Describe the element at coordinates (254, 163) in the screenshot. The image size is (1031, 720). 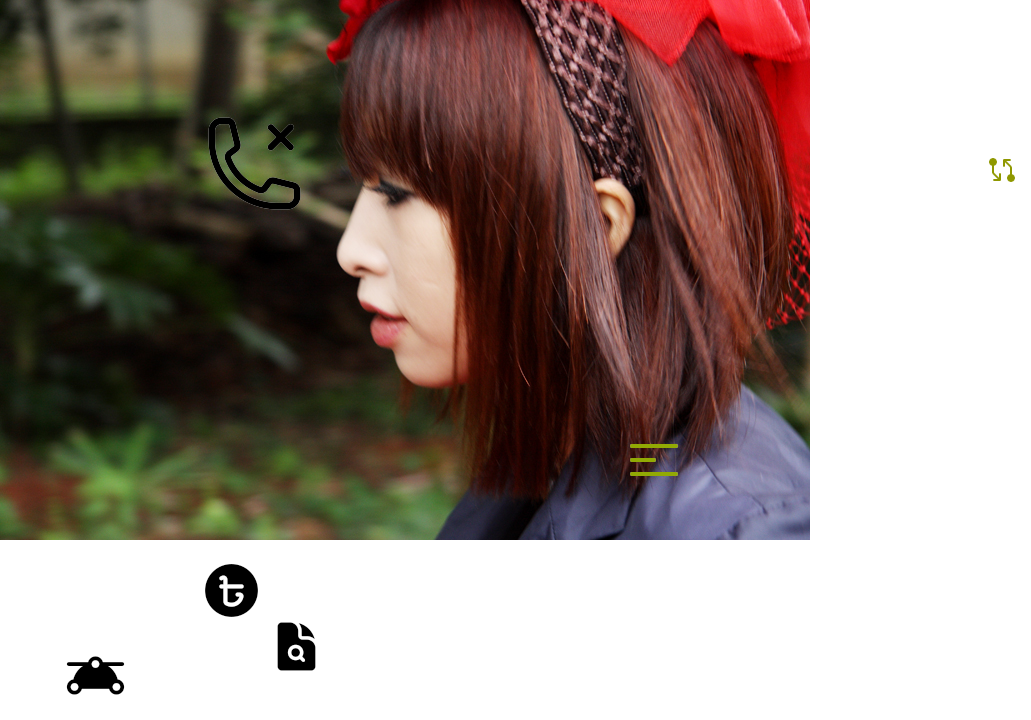
I see `end or decline a phone call` at that location.